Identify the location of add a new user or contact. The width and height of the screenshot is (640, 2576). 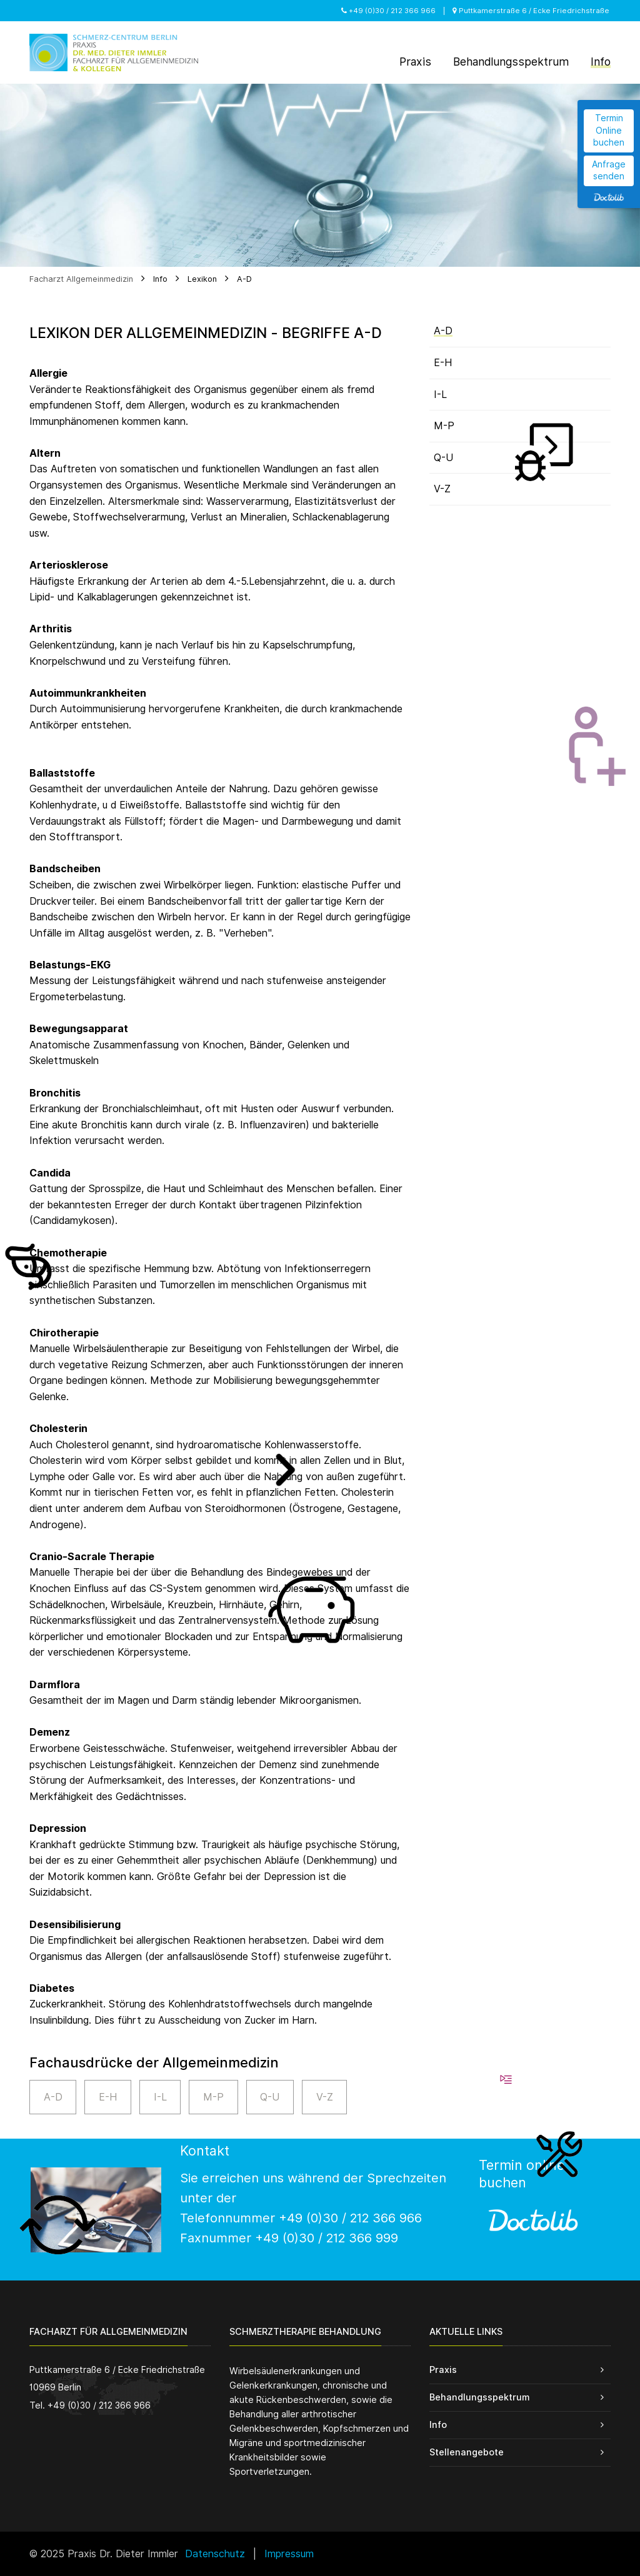
(586, 746).